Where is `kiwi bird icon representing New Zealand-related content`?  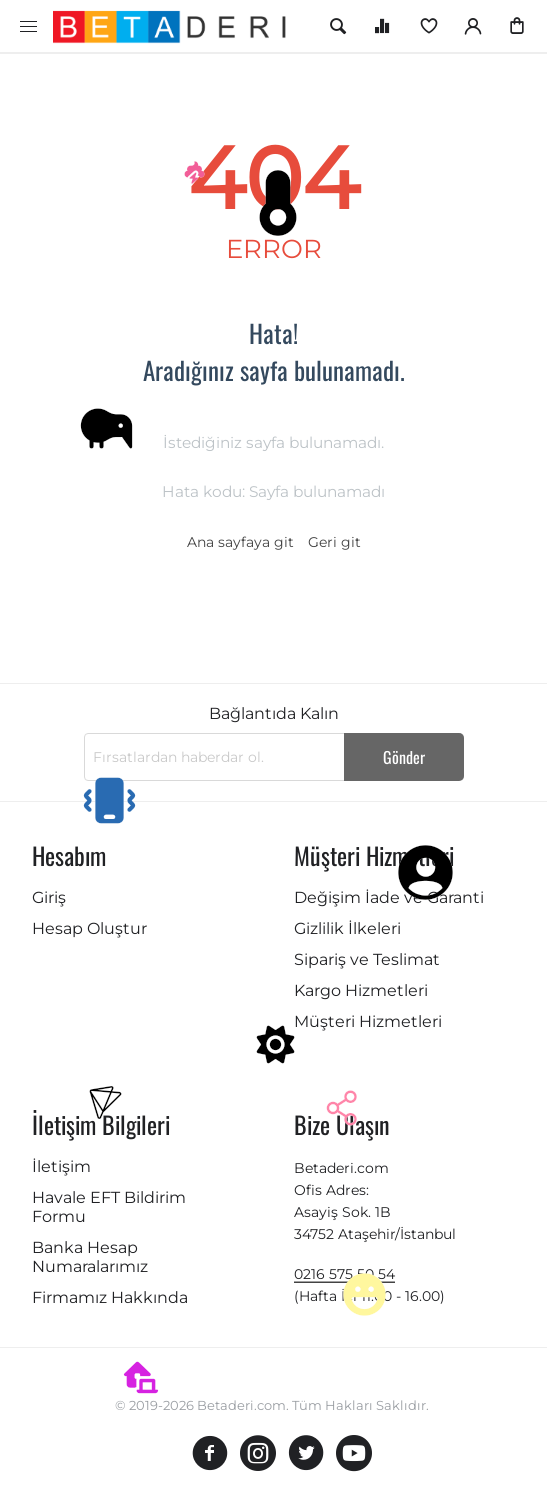 kiwi bird icon representing New Zealand-related content is located at coordinates (106, 428).